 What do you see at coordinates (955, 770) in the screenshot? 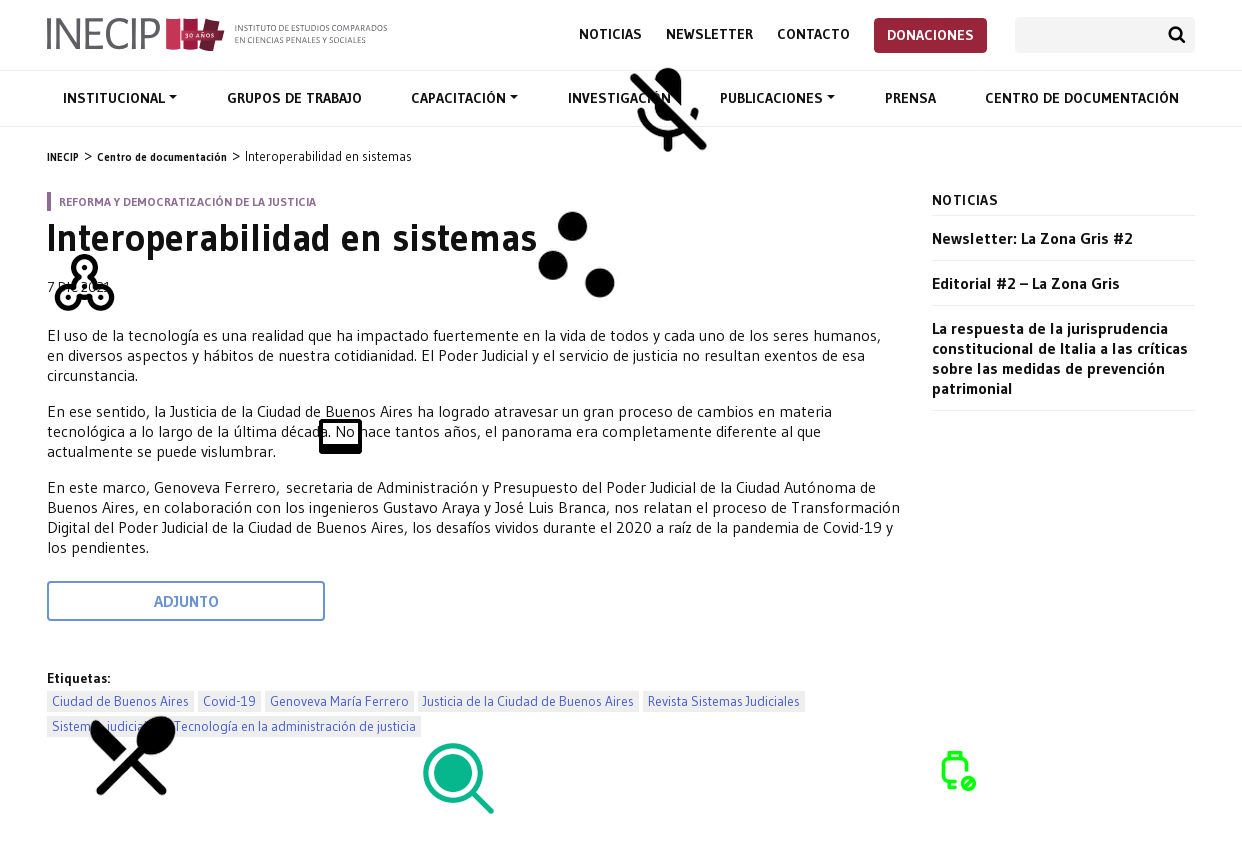
I see `cancel smartwatch pairing` at bounding box center [955, 770].